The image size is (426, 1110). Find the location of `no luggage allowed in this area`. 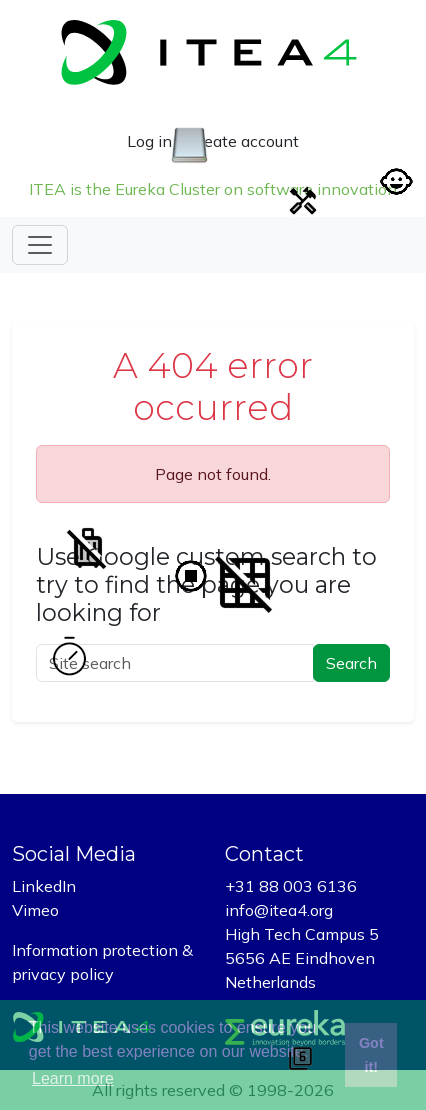

no luggage allowed in this area is located at coordinates (88, 548).